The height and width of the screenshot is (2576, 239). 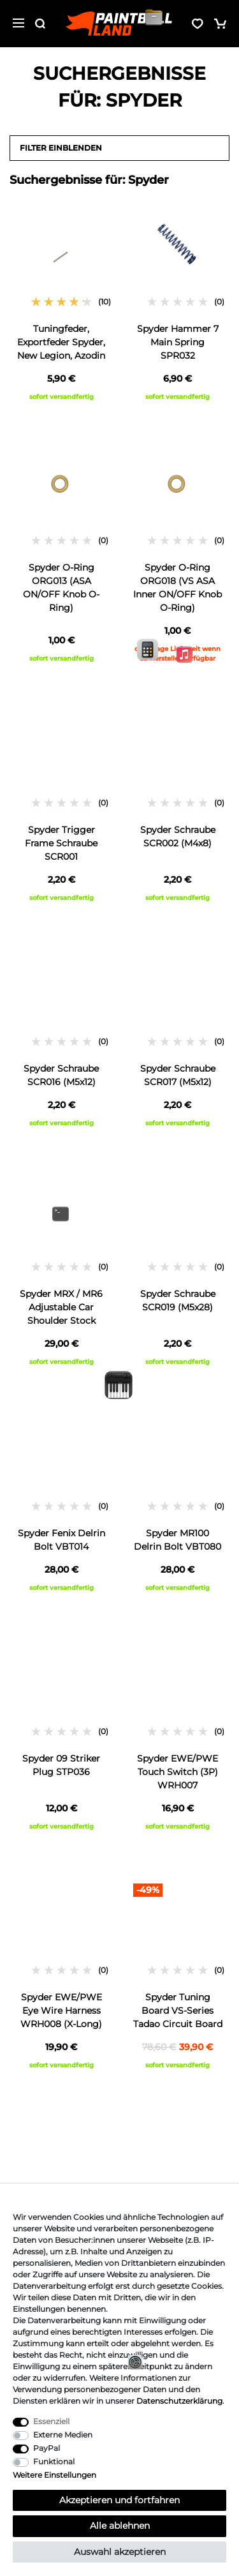 I want to click on open audio MIDI setup to configure sound devices, so click(x=119, y=1385).